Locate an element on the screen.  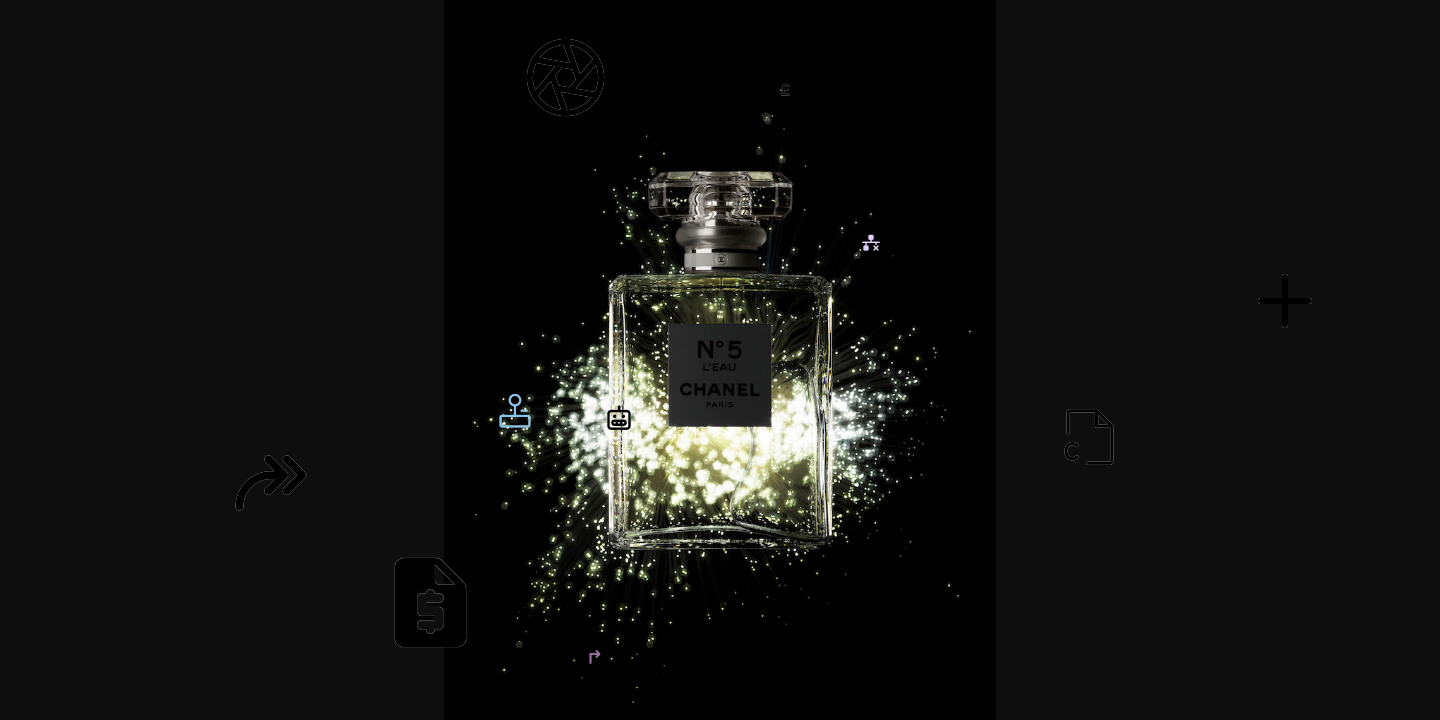
access gaming or controller settings is located at coordinates (515, 412).